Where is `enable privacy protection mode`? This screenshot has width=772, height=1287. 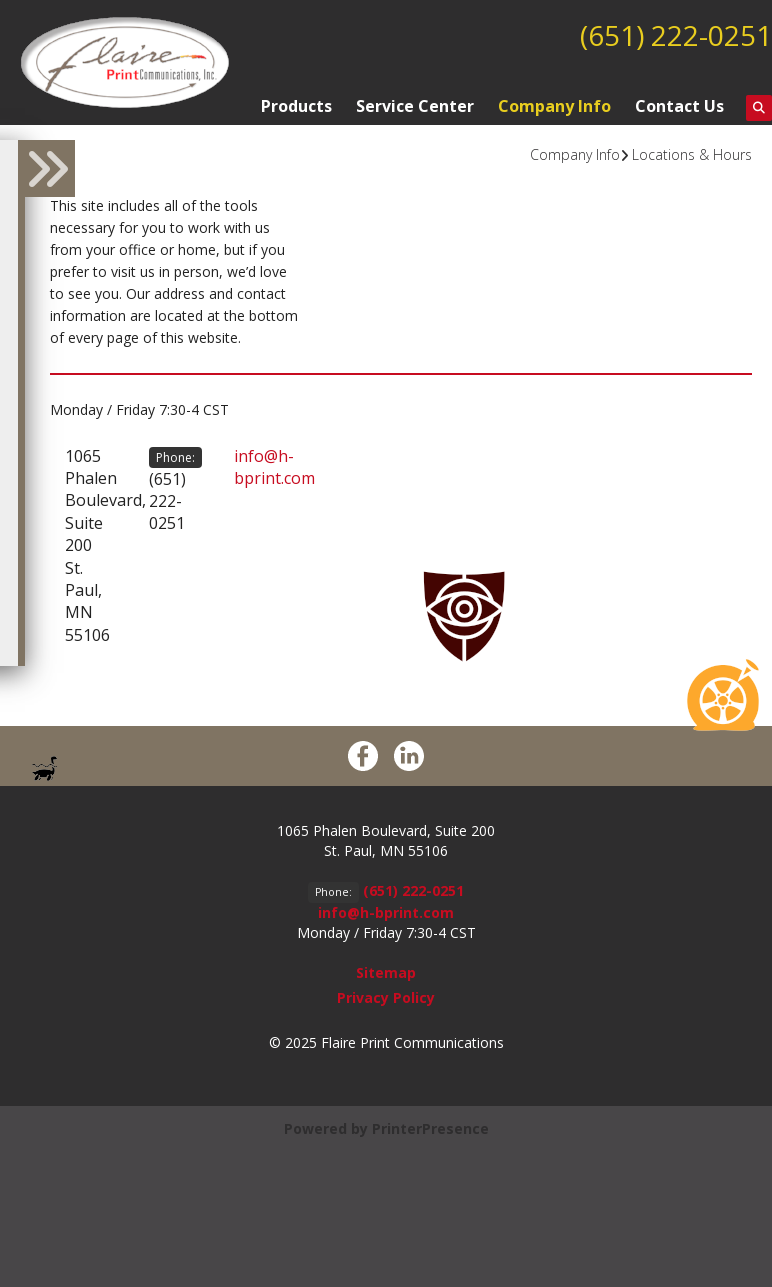
enable privacy protection mode is located at coordinates (464, 617).